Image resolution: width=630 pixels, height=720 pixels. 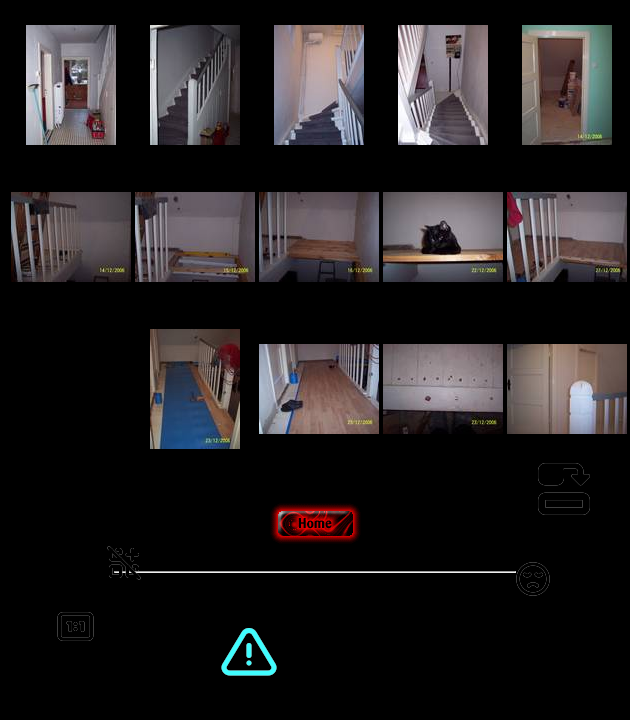 What do you see at coordinates (533, 579) in the screenshot?
I see `indicate dissatisfaction or negative feedback` at bounding box center [533, 579].